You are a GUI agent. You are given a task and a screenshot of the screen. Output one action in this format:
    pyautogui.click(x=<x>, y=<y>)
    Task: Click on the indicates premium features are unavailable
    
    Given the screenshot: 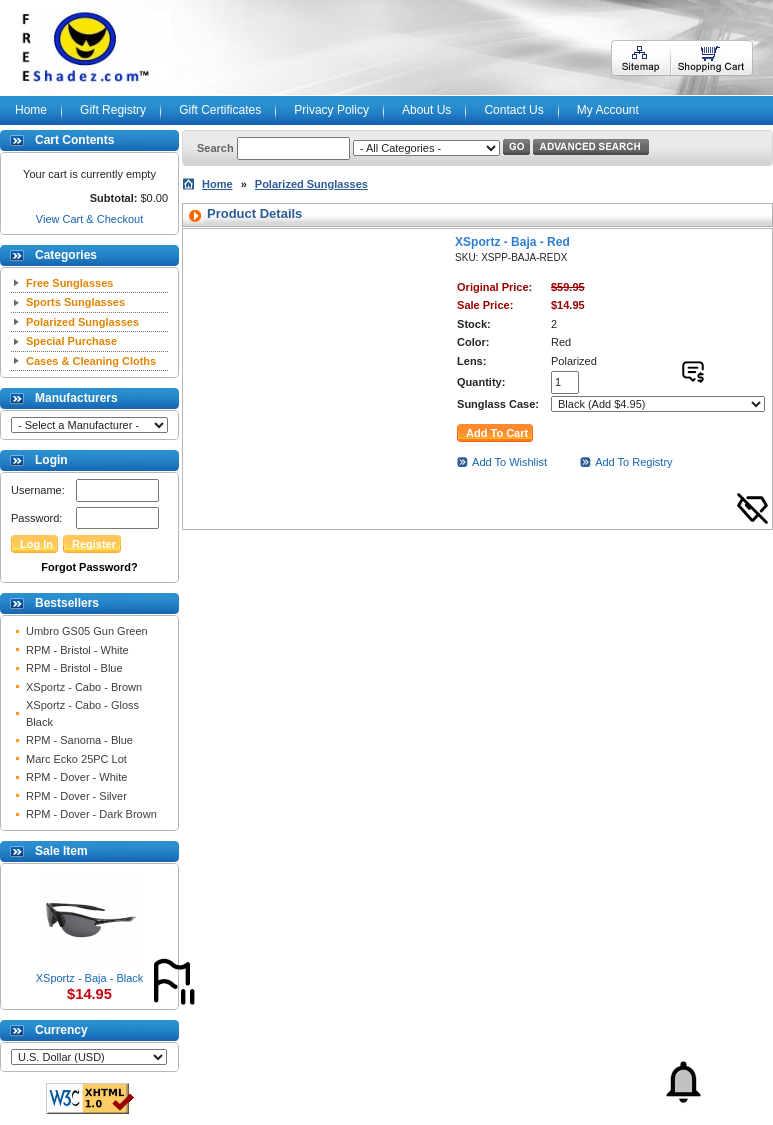 What is the action you would take?
    pyautogui.click(x=752, y=508)
    